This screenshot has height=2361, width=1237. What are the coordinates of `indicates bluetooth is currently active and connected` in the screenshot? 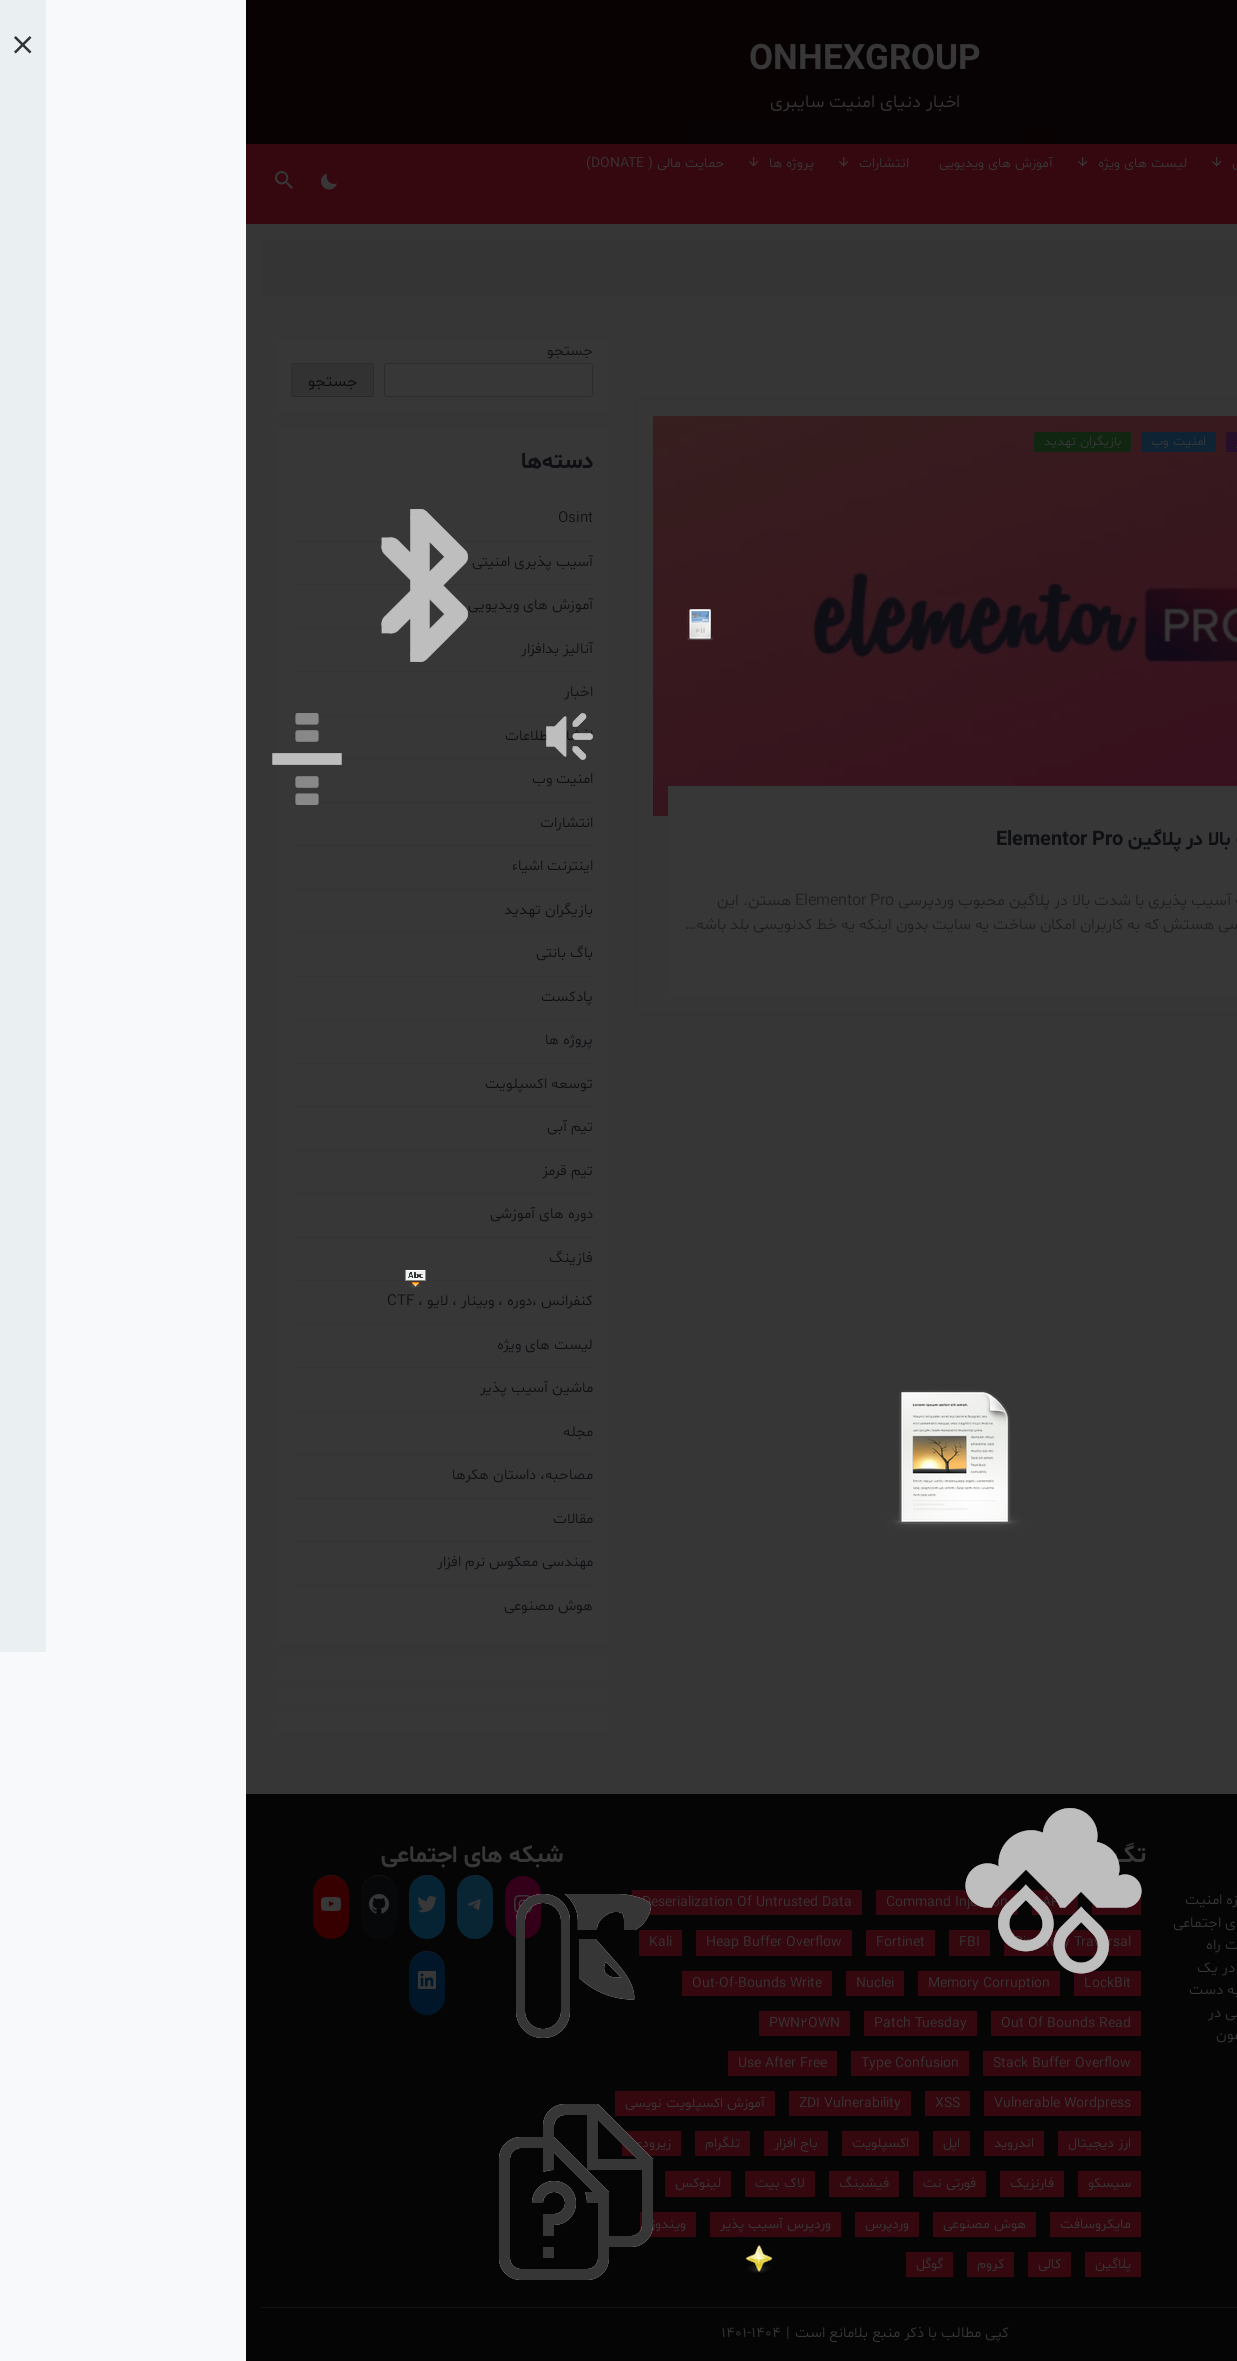 It's located at (429, 585).